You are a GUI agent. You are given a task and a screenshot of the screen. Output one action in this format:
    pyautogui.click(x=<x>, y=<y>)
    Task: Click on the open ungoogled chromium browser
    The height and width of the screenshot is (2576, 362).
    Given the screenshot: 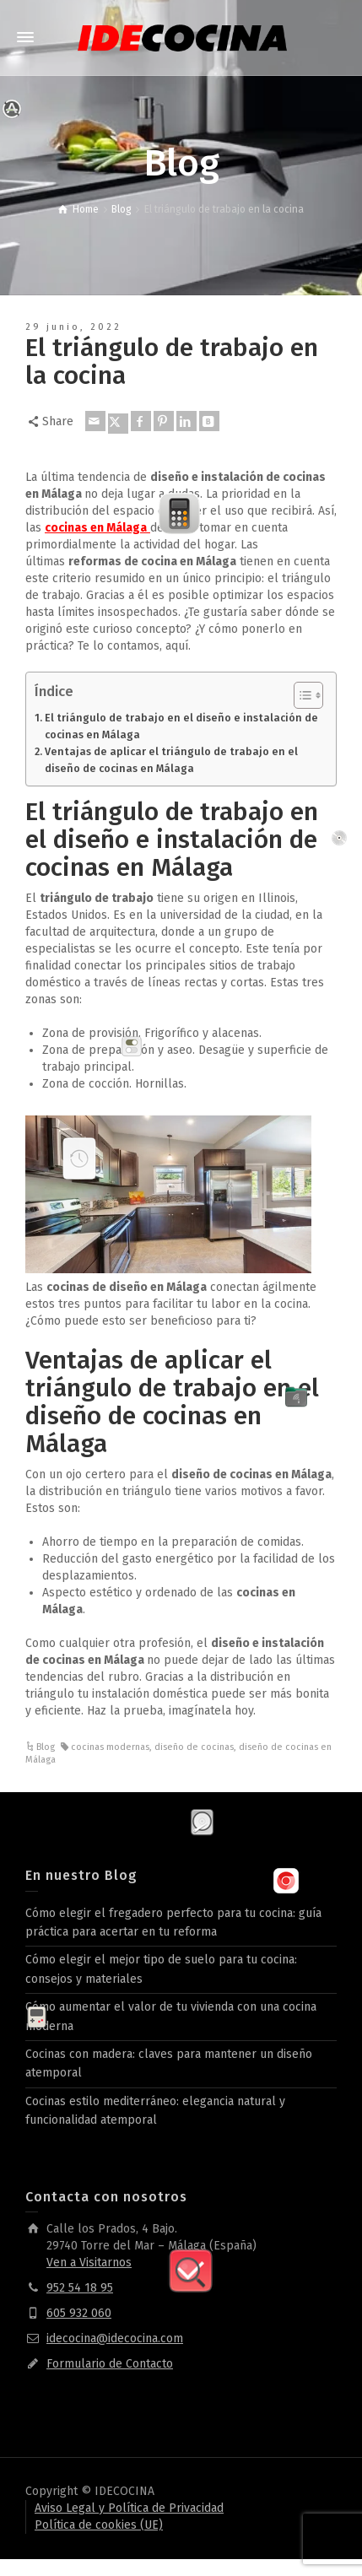 What is the action you would take?
    pyautogui.click(x=286, y=1881)
    